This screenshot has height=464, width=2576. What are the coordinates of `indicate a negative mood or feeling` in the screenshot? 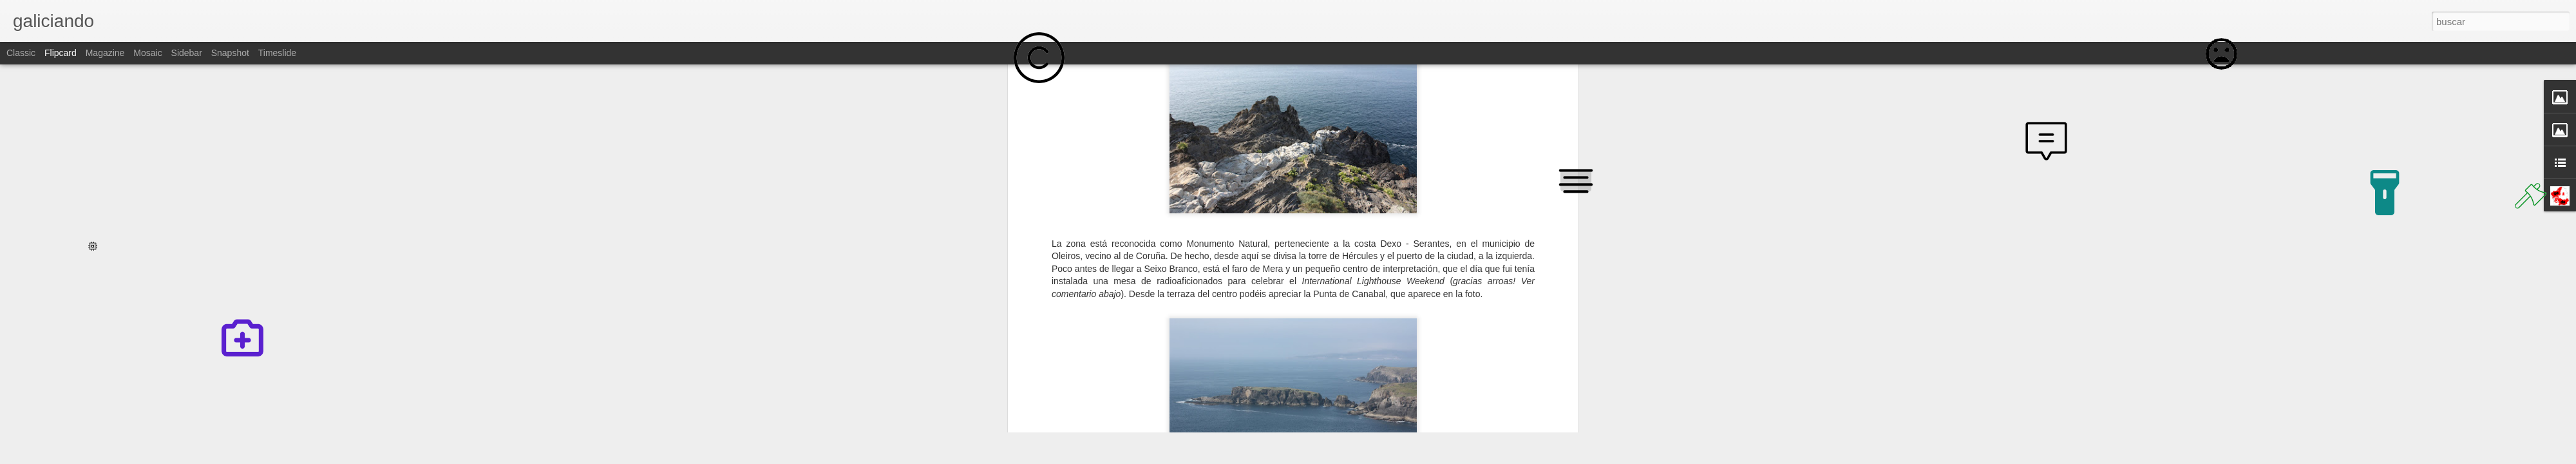 It's located at (2221, 53).